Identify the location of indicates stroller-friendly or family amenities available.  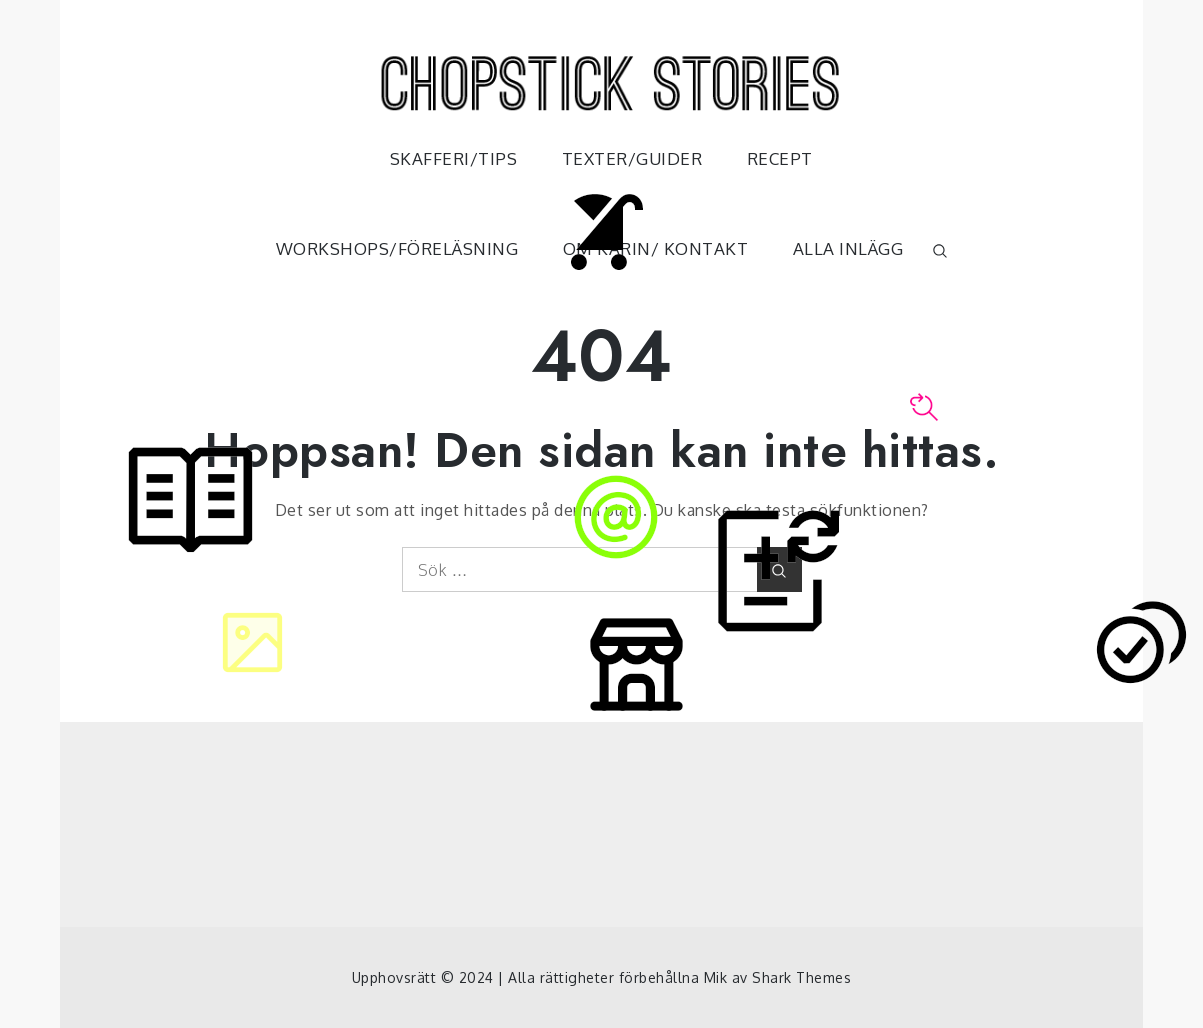
(603, 230).